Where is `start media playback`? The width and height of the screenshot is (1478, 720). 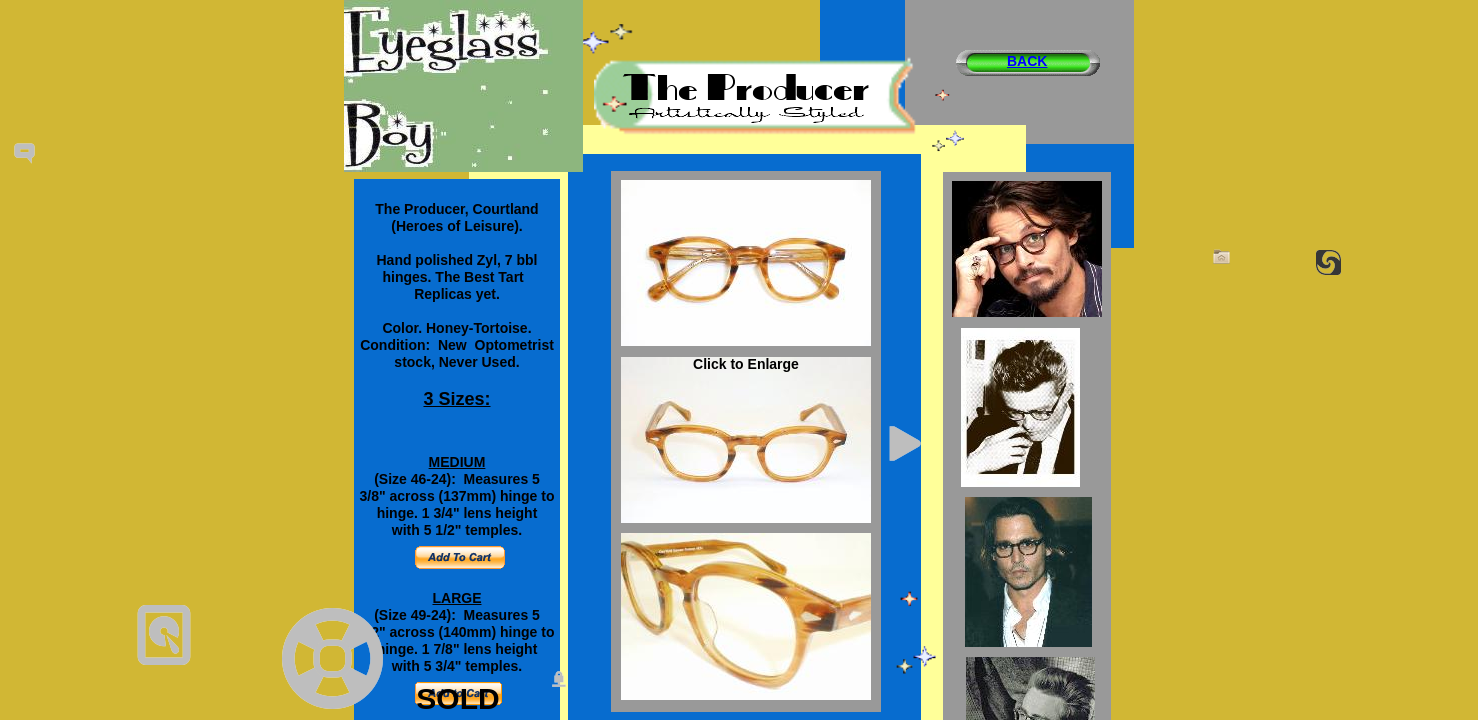
start media playback is located at coordinates (903, 443).